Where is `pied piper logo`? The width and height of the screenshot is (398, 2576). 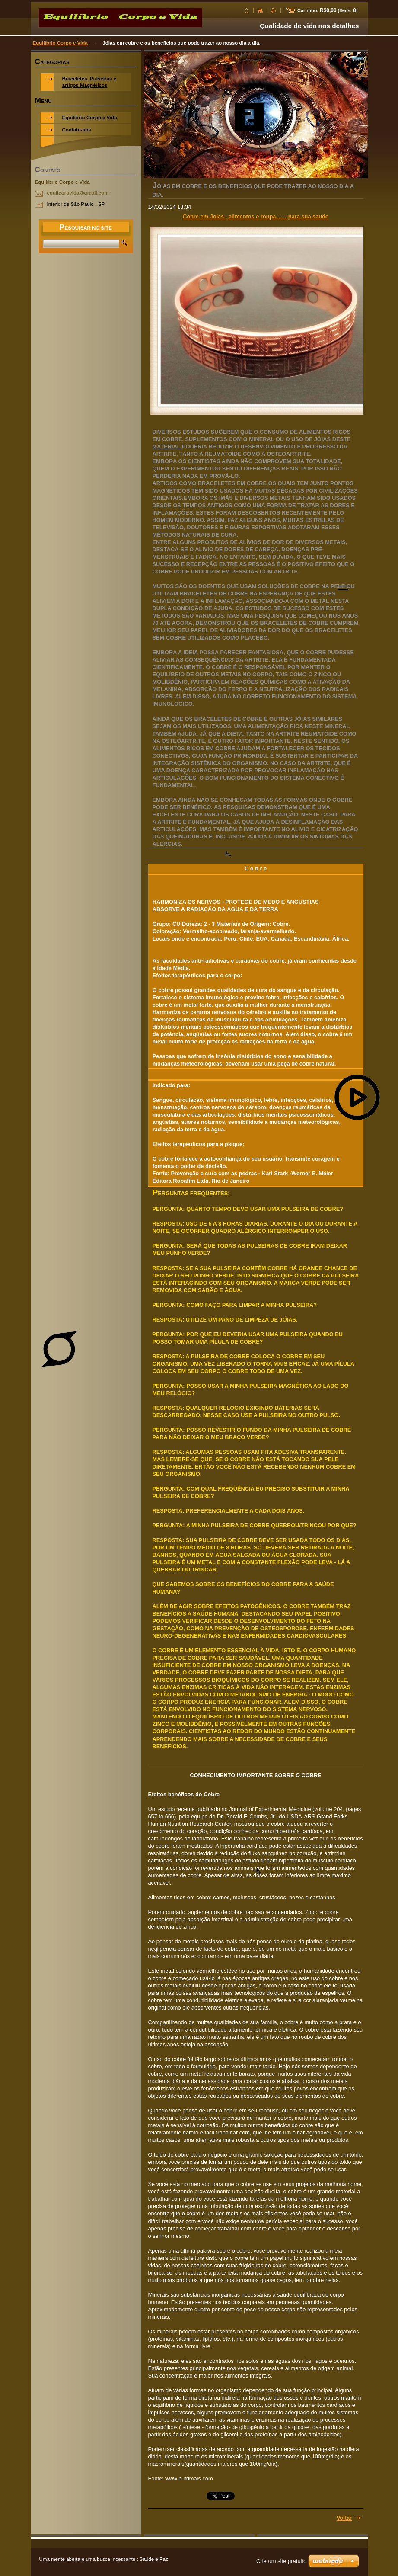 pied piper logo is located at coordinates (257, 1870).